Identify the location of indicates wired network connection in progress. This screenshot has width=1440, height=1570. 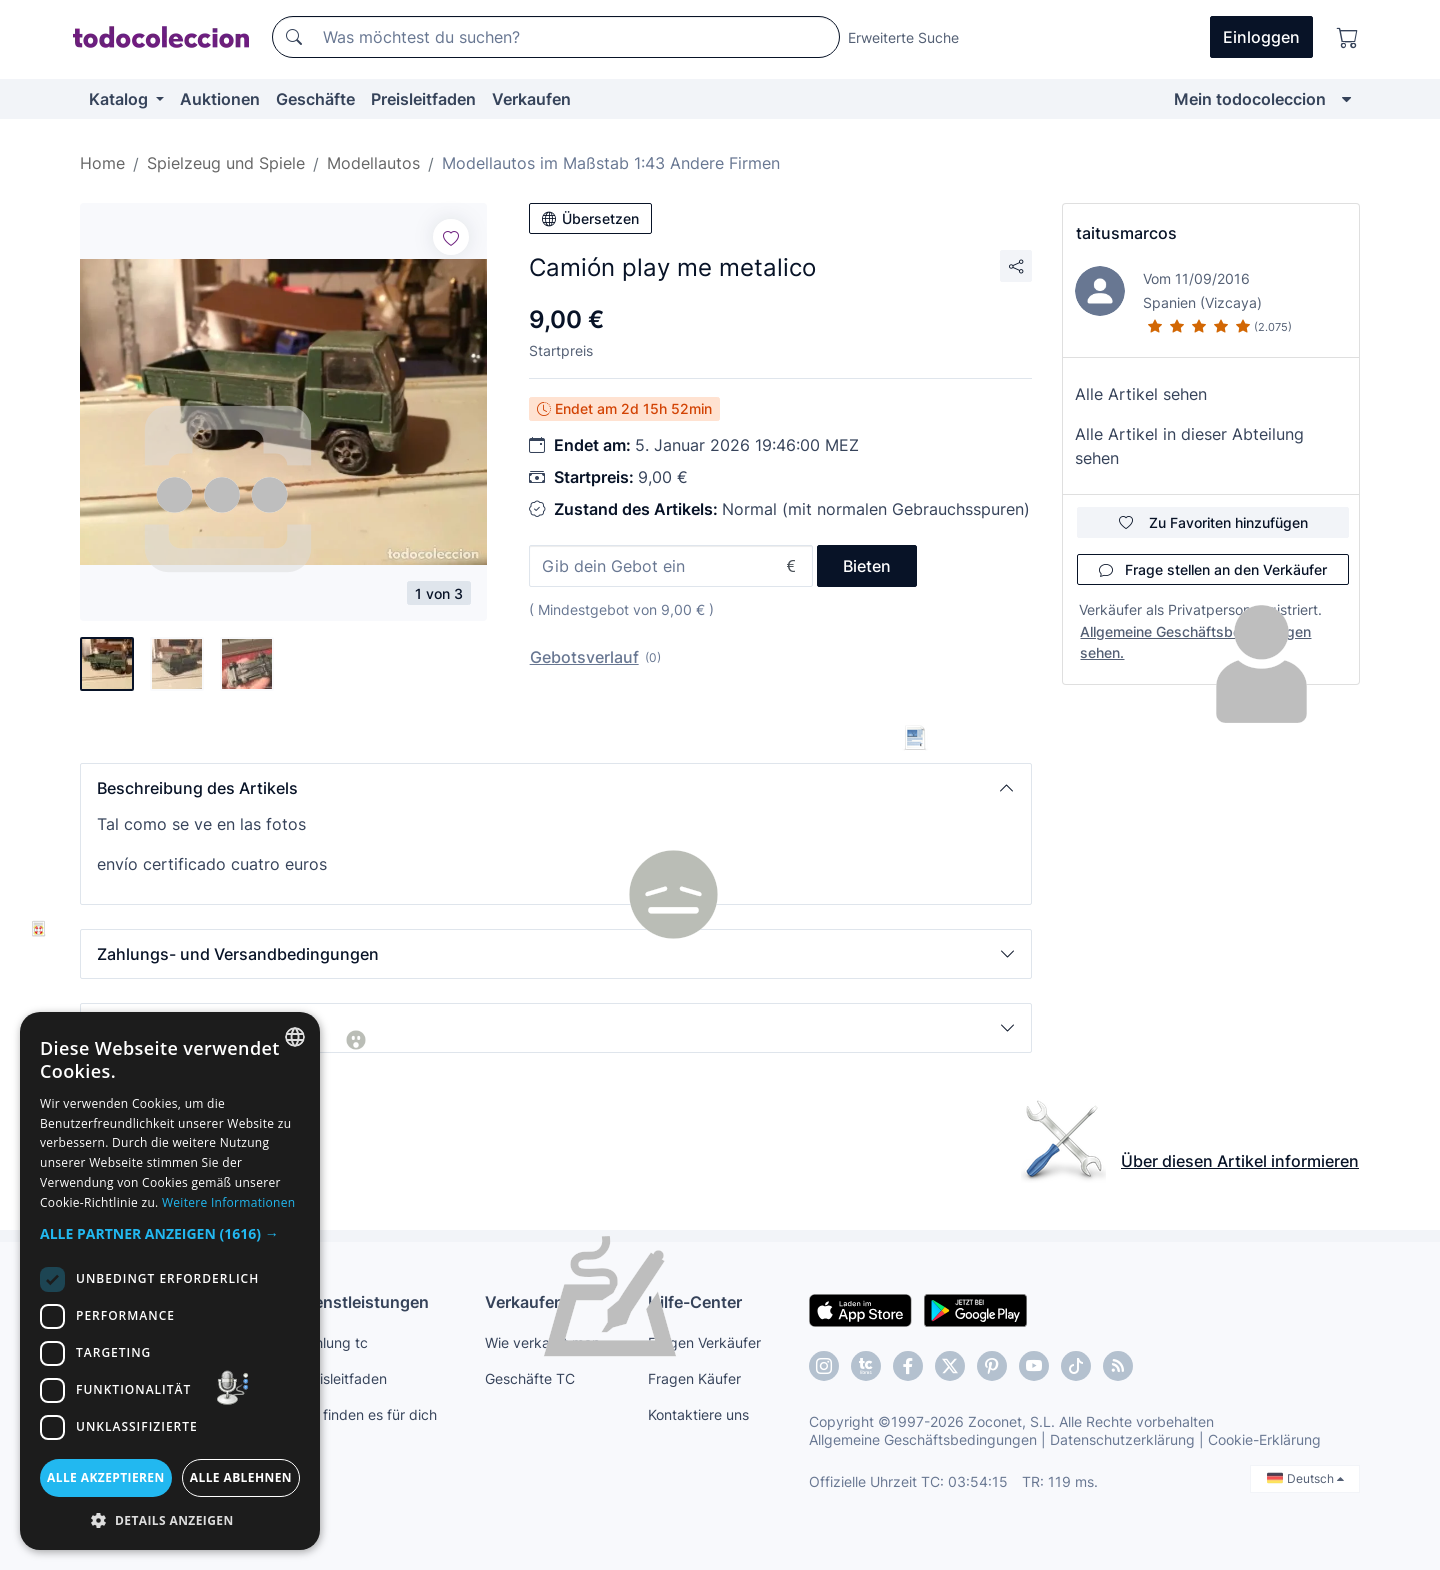
(228, 489).